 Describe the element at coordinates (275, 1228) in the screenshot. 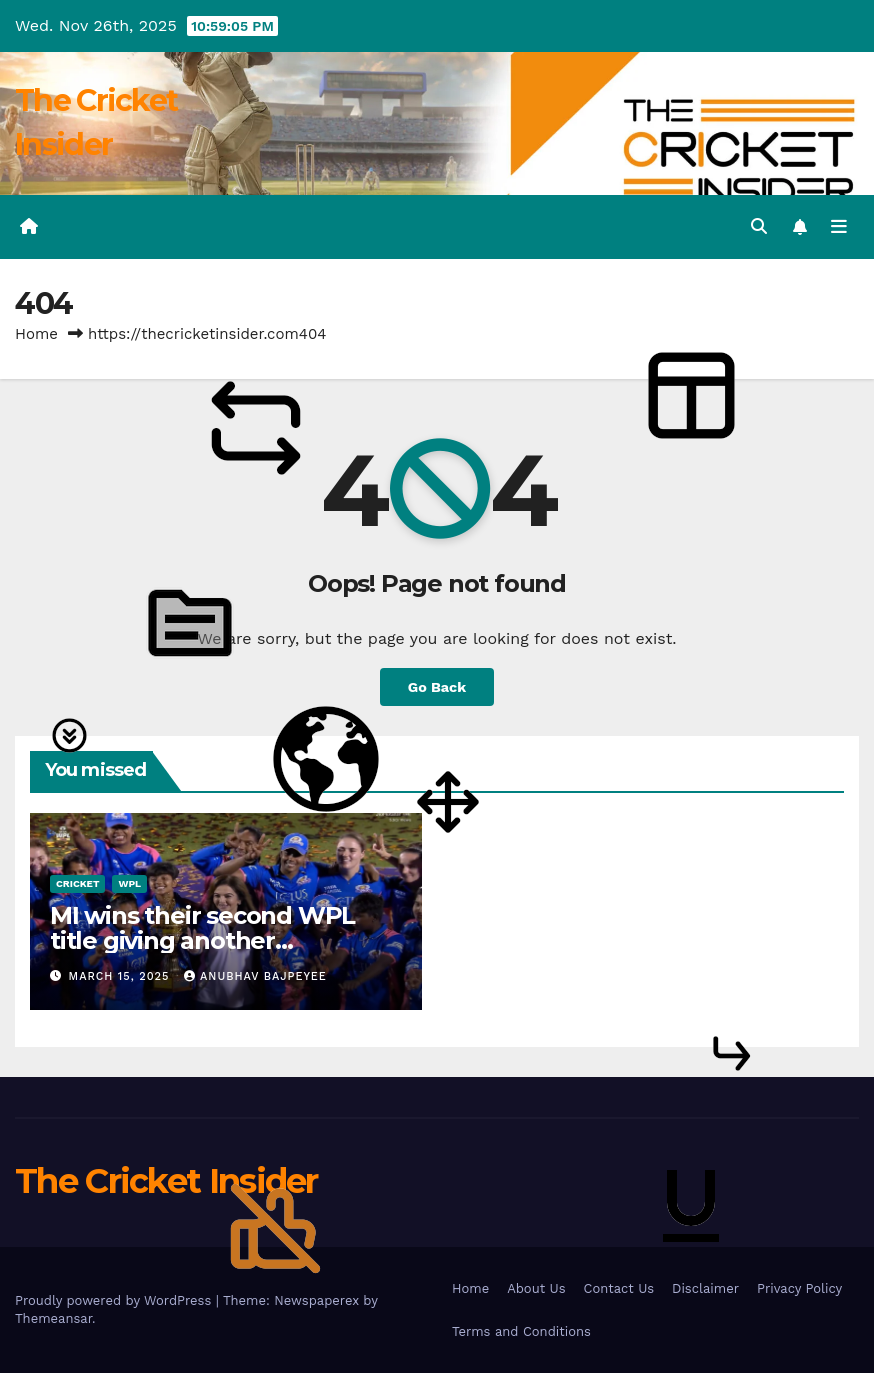

I see `like feature is disabled` at that location.